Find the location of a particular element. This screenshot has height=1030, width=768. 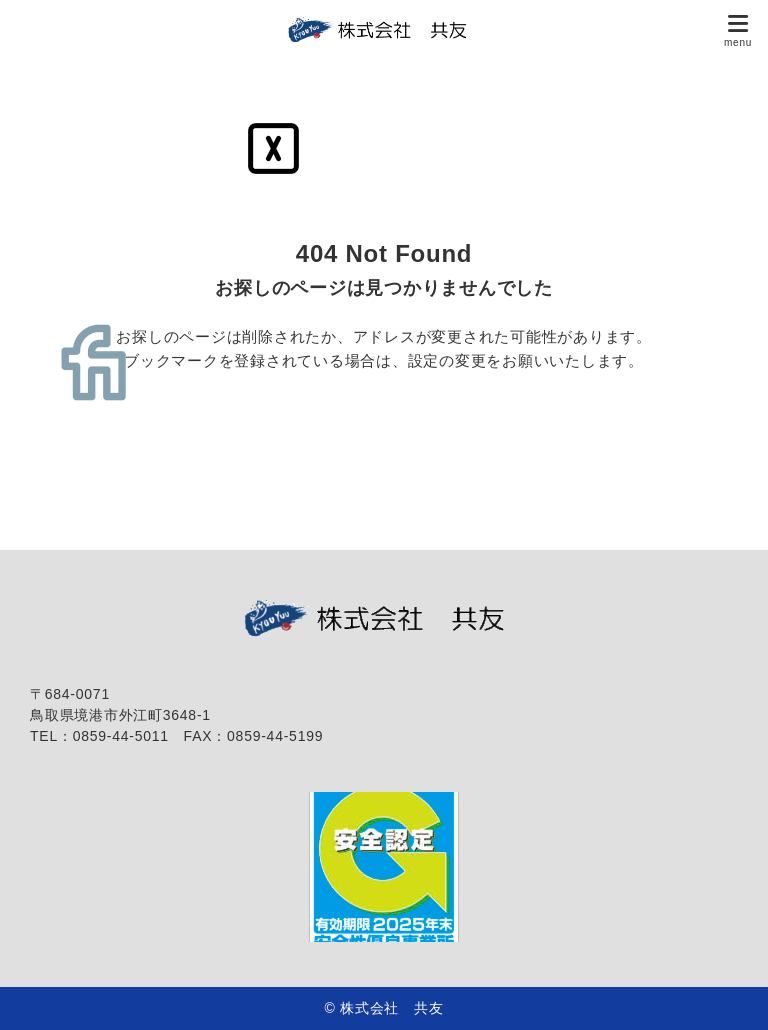

close or dismiss a dialog box is located at coordinates (273, 148).